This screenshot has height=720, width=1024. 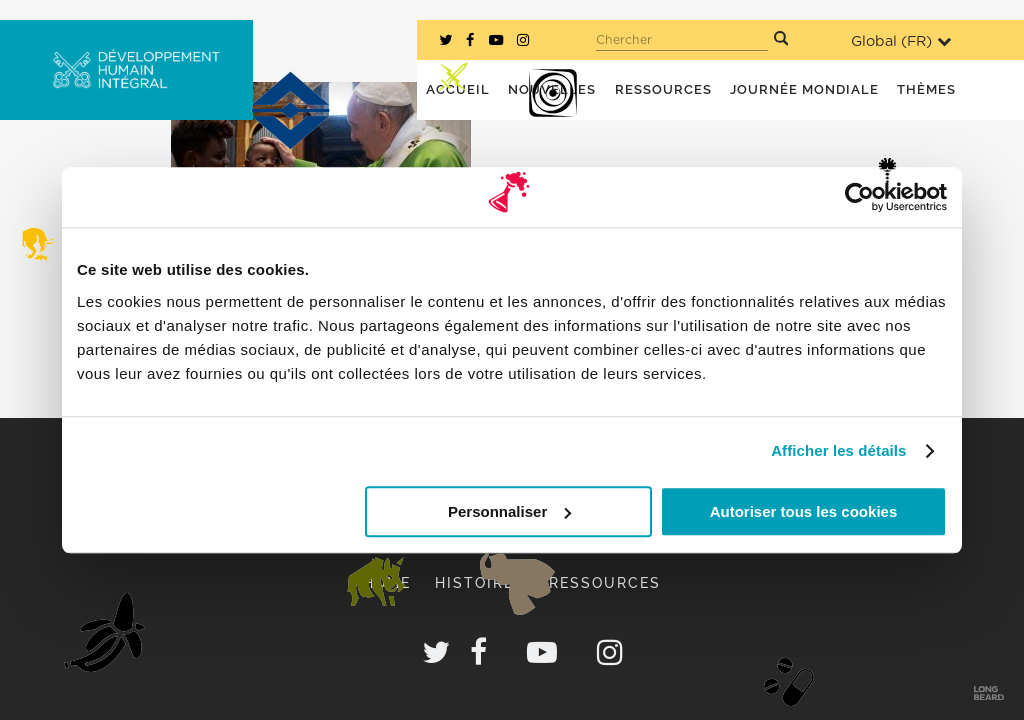 What do you see at coordinates (290, 110) in the screenshot?
I see `place a virtual marker or waypoint in-game` at bounding box center [290, 110].